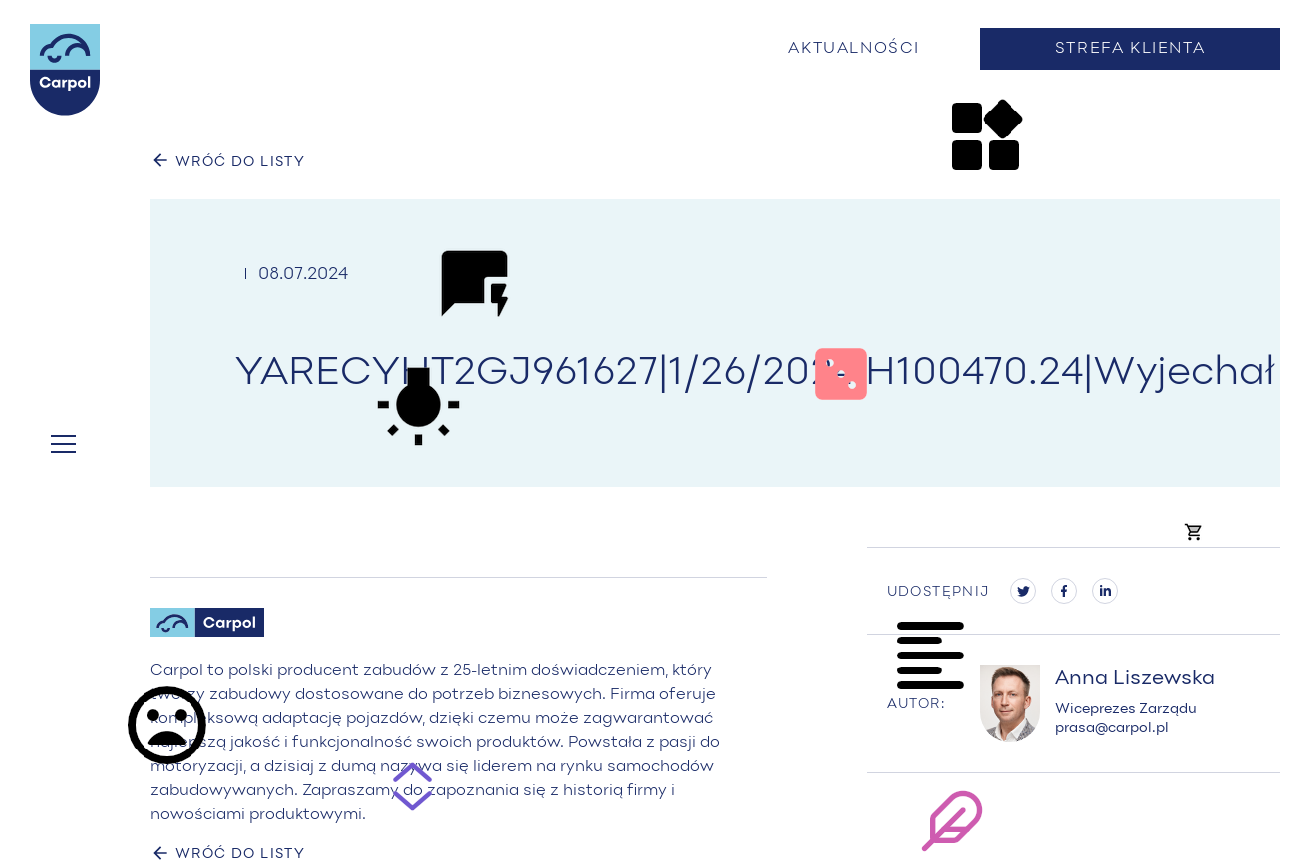 This screenshot has height=868, width=1310. What do you see at coordinates (167, 725) in the screenshot?
I see `indicate a negative mood or feeling` at bounding box center [167, 725].